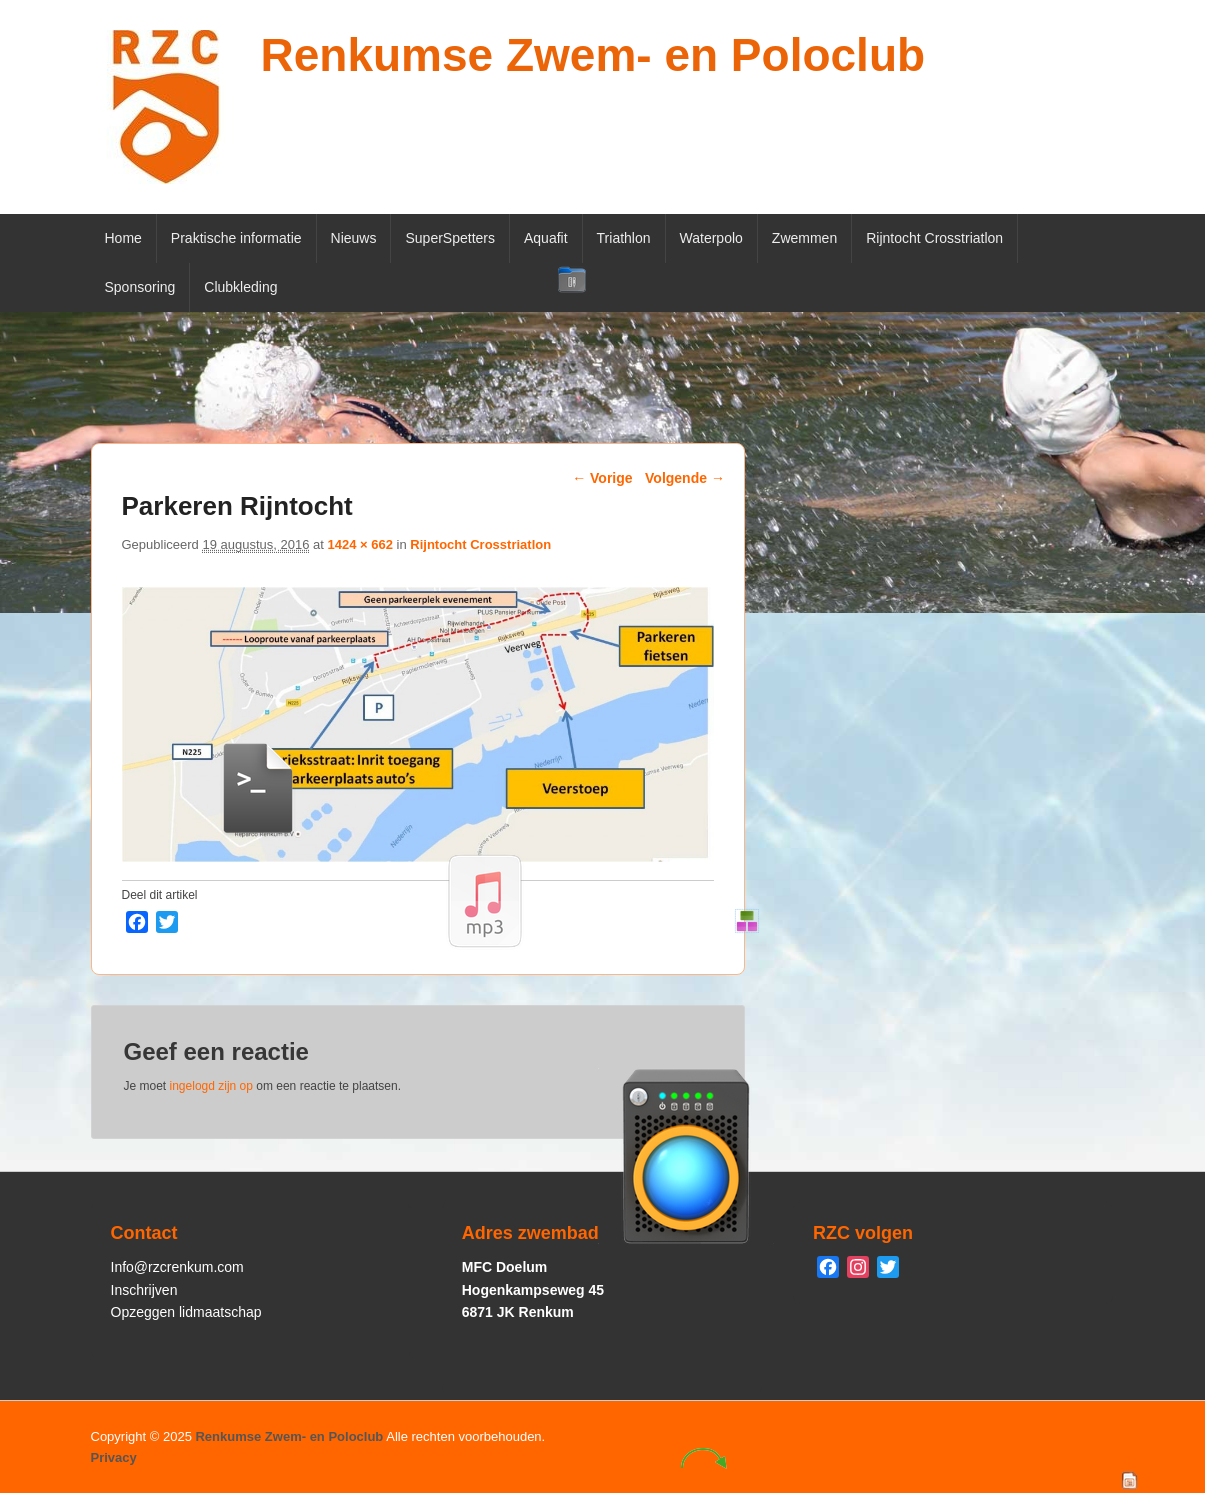  Describe the element at coordinates (747, 921) in the screenshot. I see `select all items in the current view` at that location.